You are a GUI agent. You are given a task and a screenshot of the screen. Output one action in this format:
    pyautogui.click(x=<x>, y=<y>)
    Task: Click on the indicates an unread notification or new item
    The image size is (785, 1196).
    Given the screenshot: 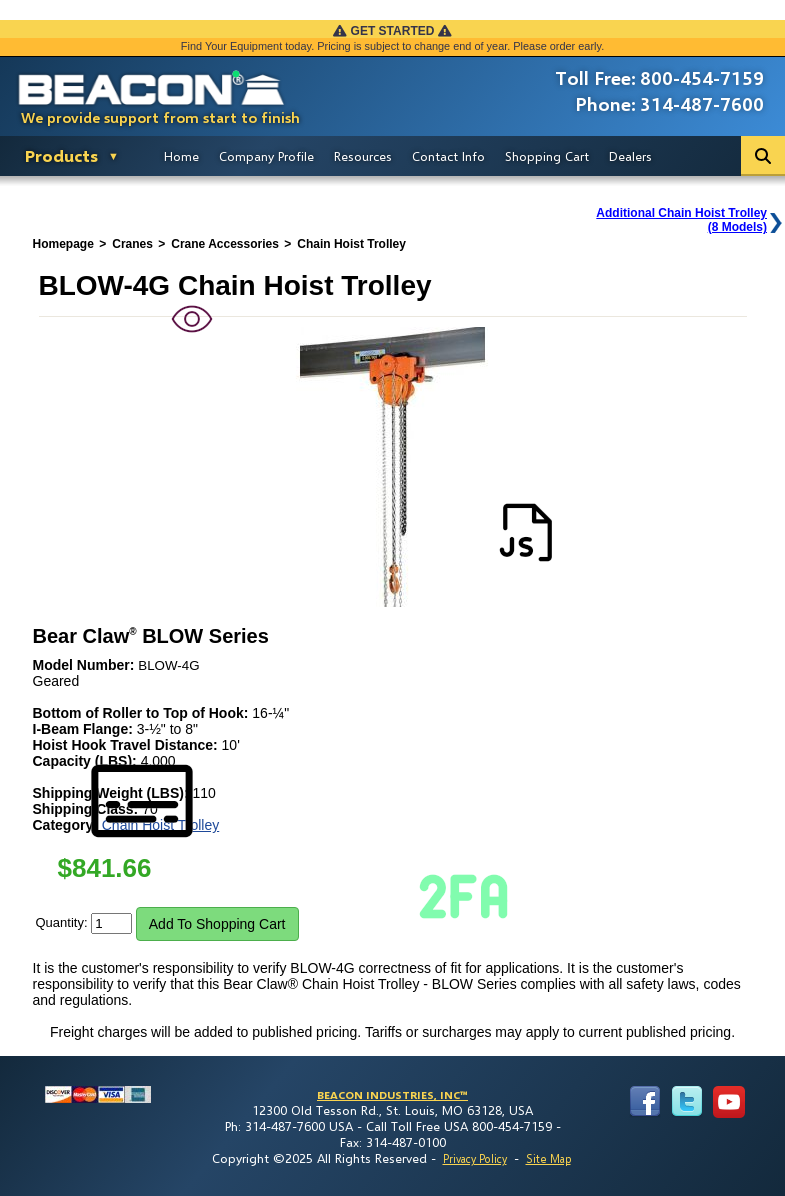 What is the action you would take?
    pyautogui.click(x=236, y=74)
    